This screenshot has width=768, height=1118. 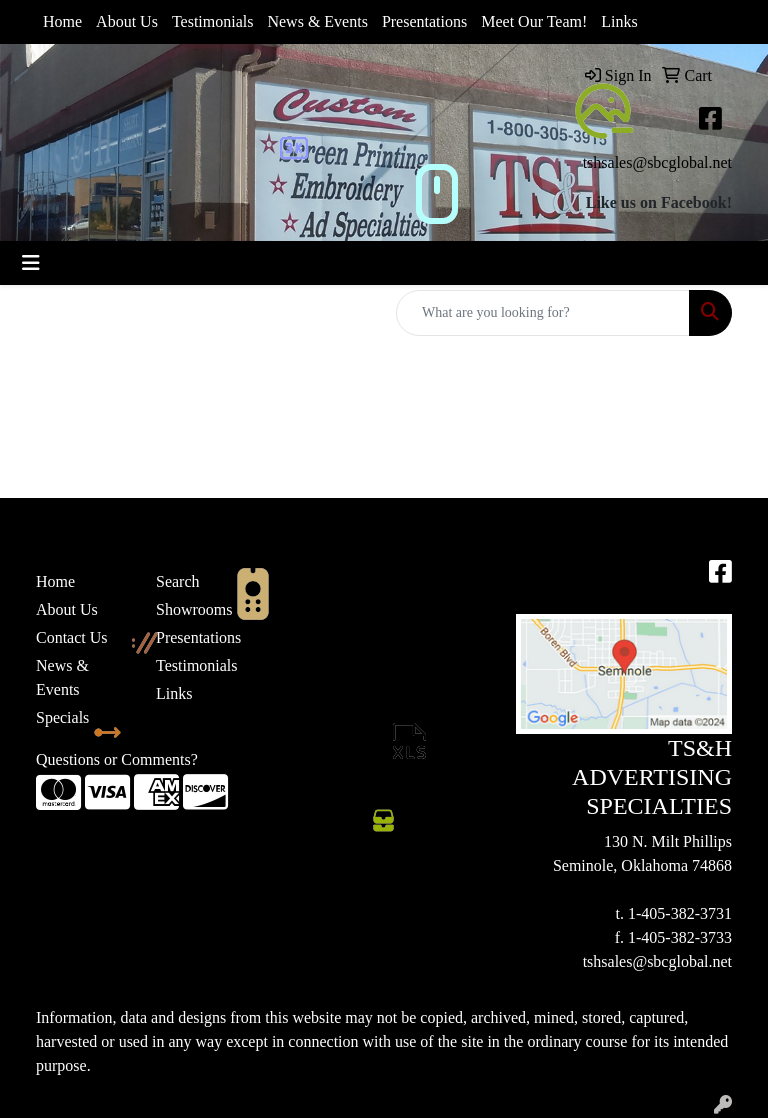 What do you see at coordinates (107, 732) in the screenshot?
I see `proceed to the next step` at bounding box center [107, 732].